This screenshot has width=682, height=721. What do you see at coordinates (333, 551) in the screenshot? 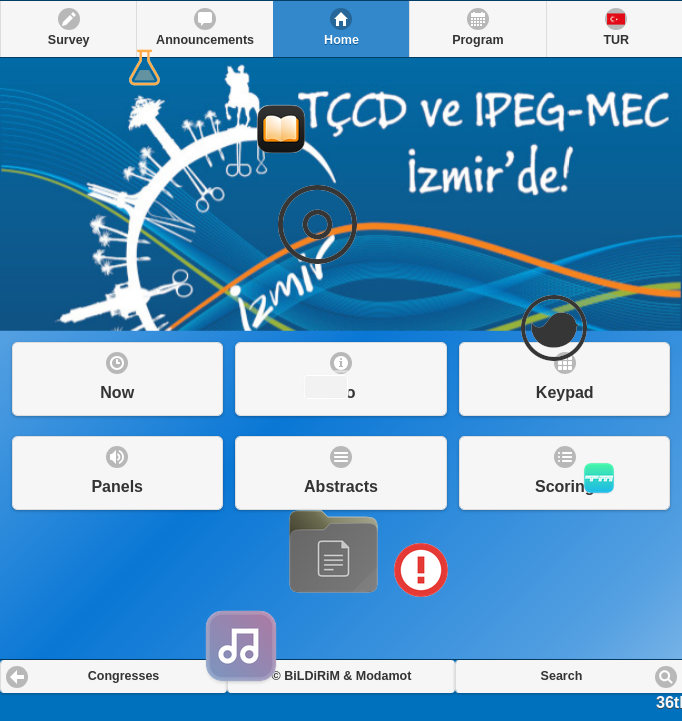
I see `open your documents folder` at bounding box center [333, 551].